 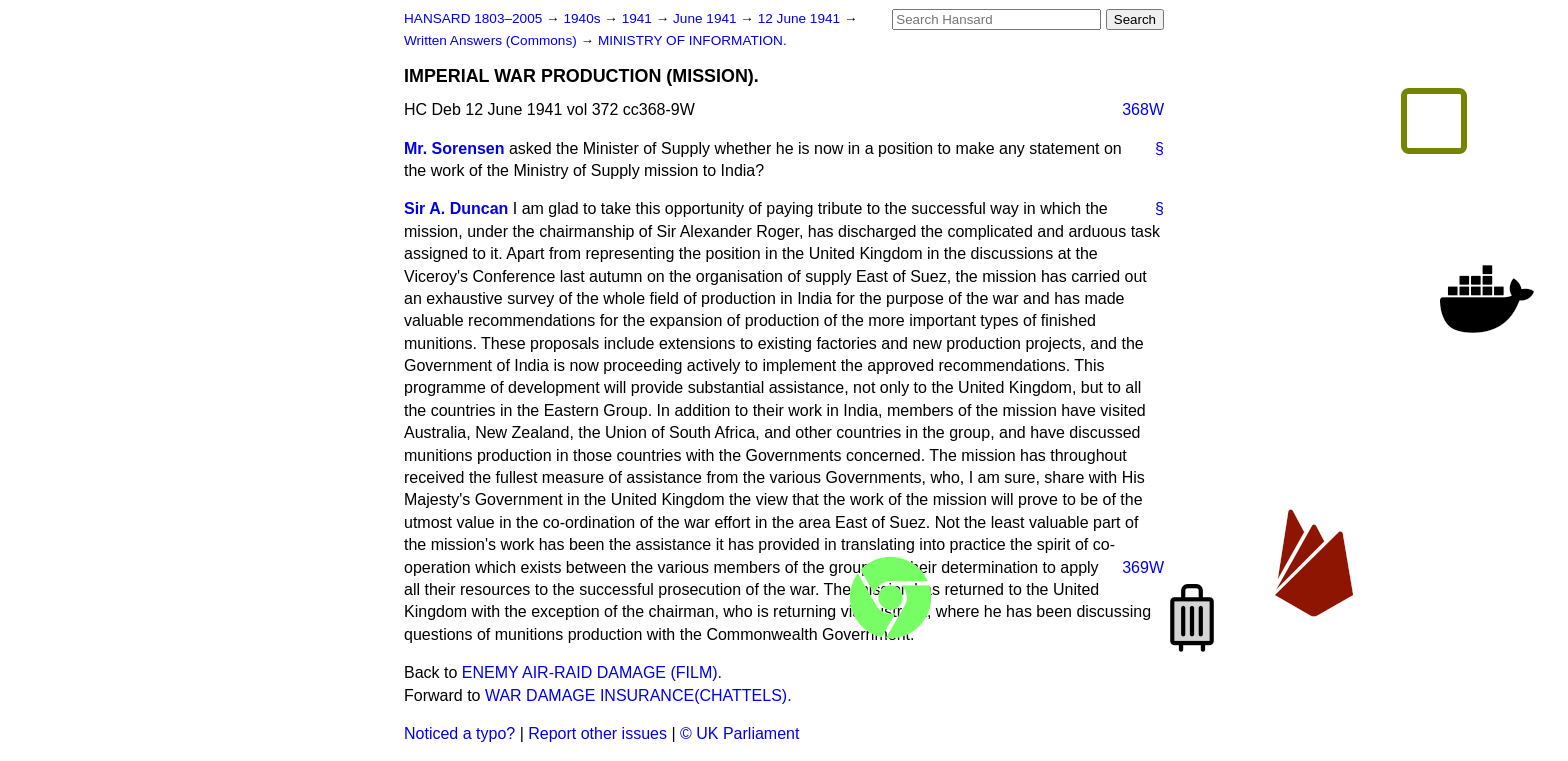 I want to click on open link in Google Chrome browser, so click(x=890, y=597).